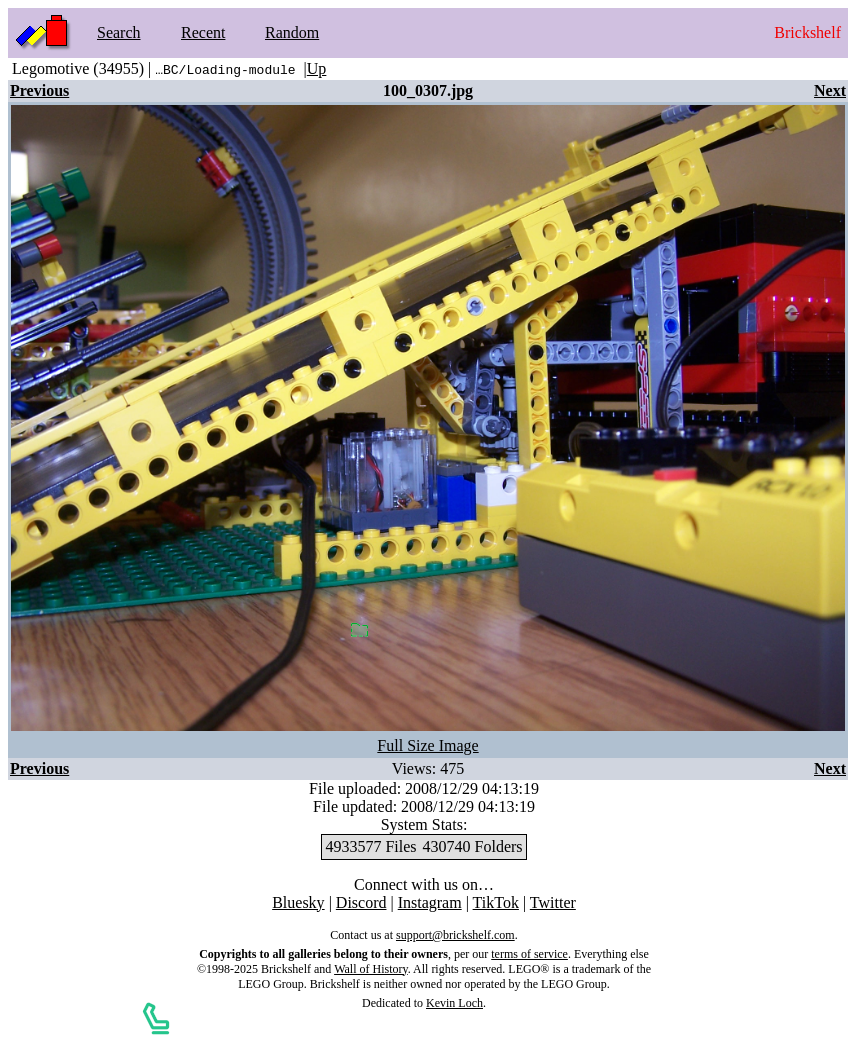 This screenshot has height=1039, width=848. I want to click on select or reserve a seat, so click(155, 1018).